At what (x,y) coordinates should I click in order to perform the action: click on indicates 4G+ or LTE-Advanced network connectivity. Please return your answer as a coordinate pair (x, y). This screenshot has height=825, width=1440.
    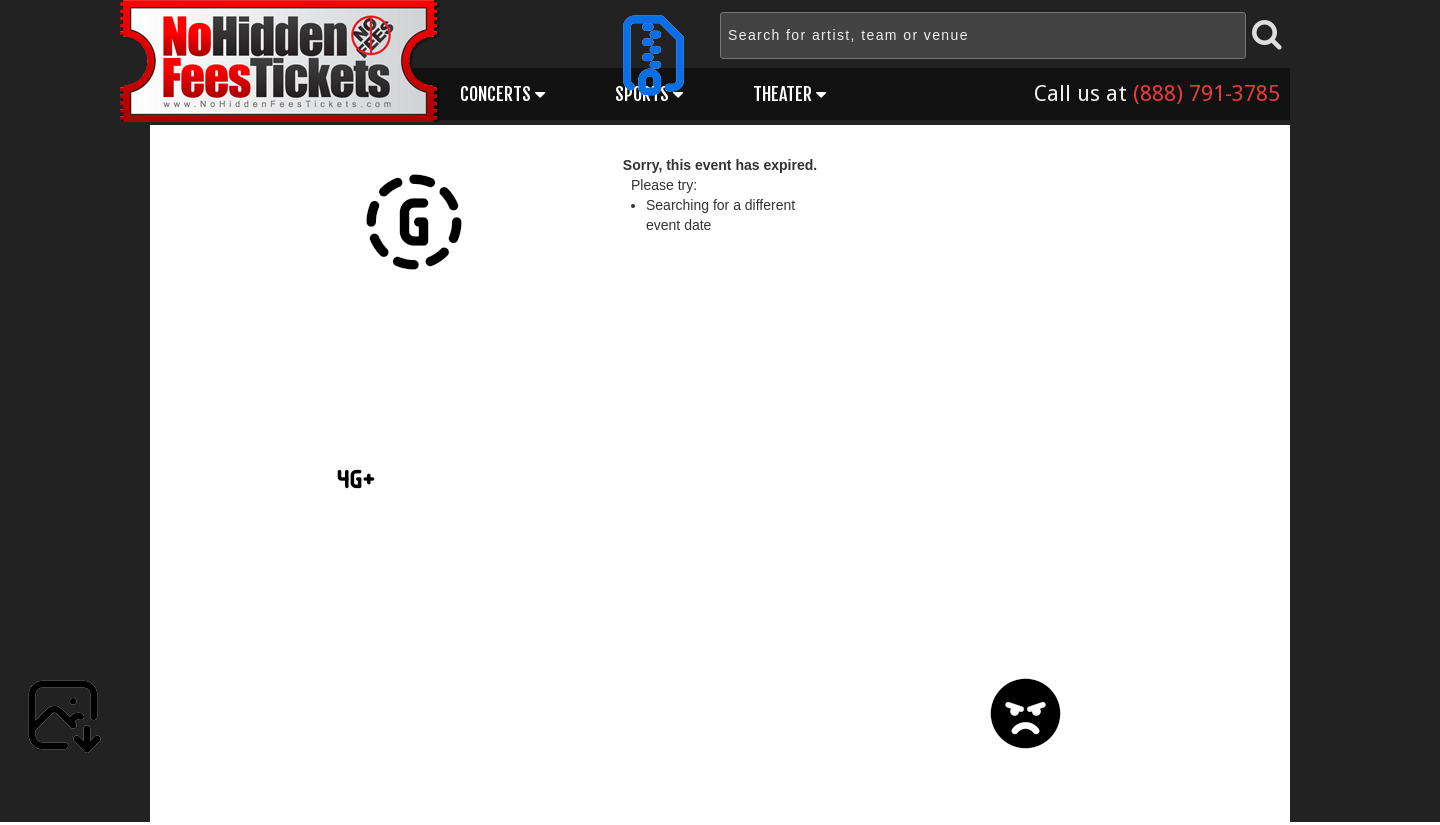
    Looking at the image, I should click on (356, 479).